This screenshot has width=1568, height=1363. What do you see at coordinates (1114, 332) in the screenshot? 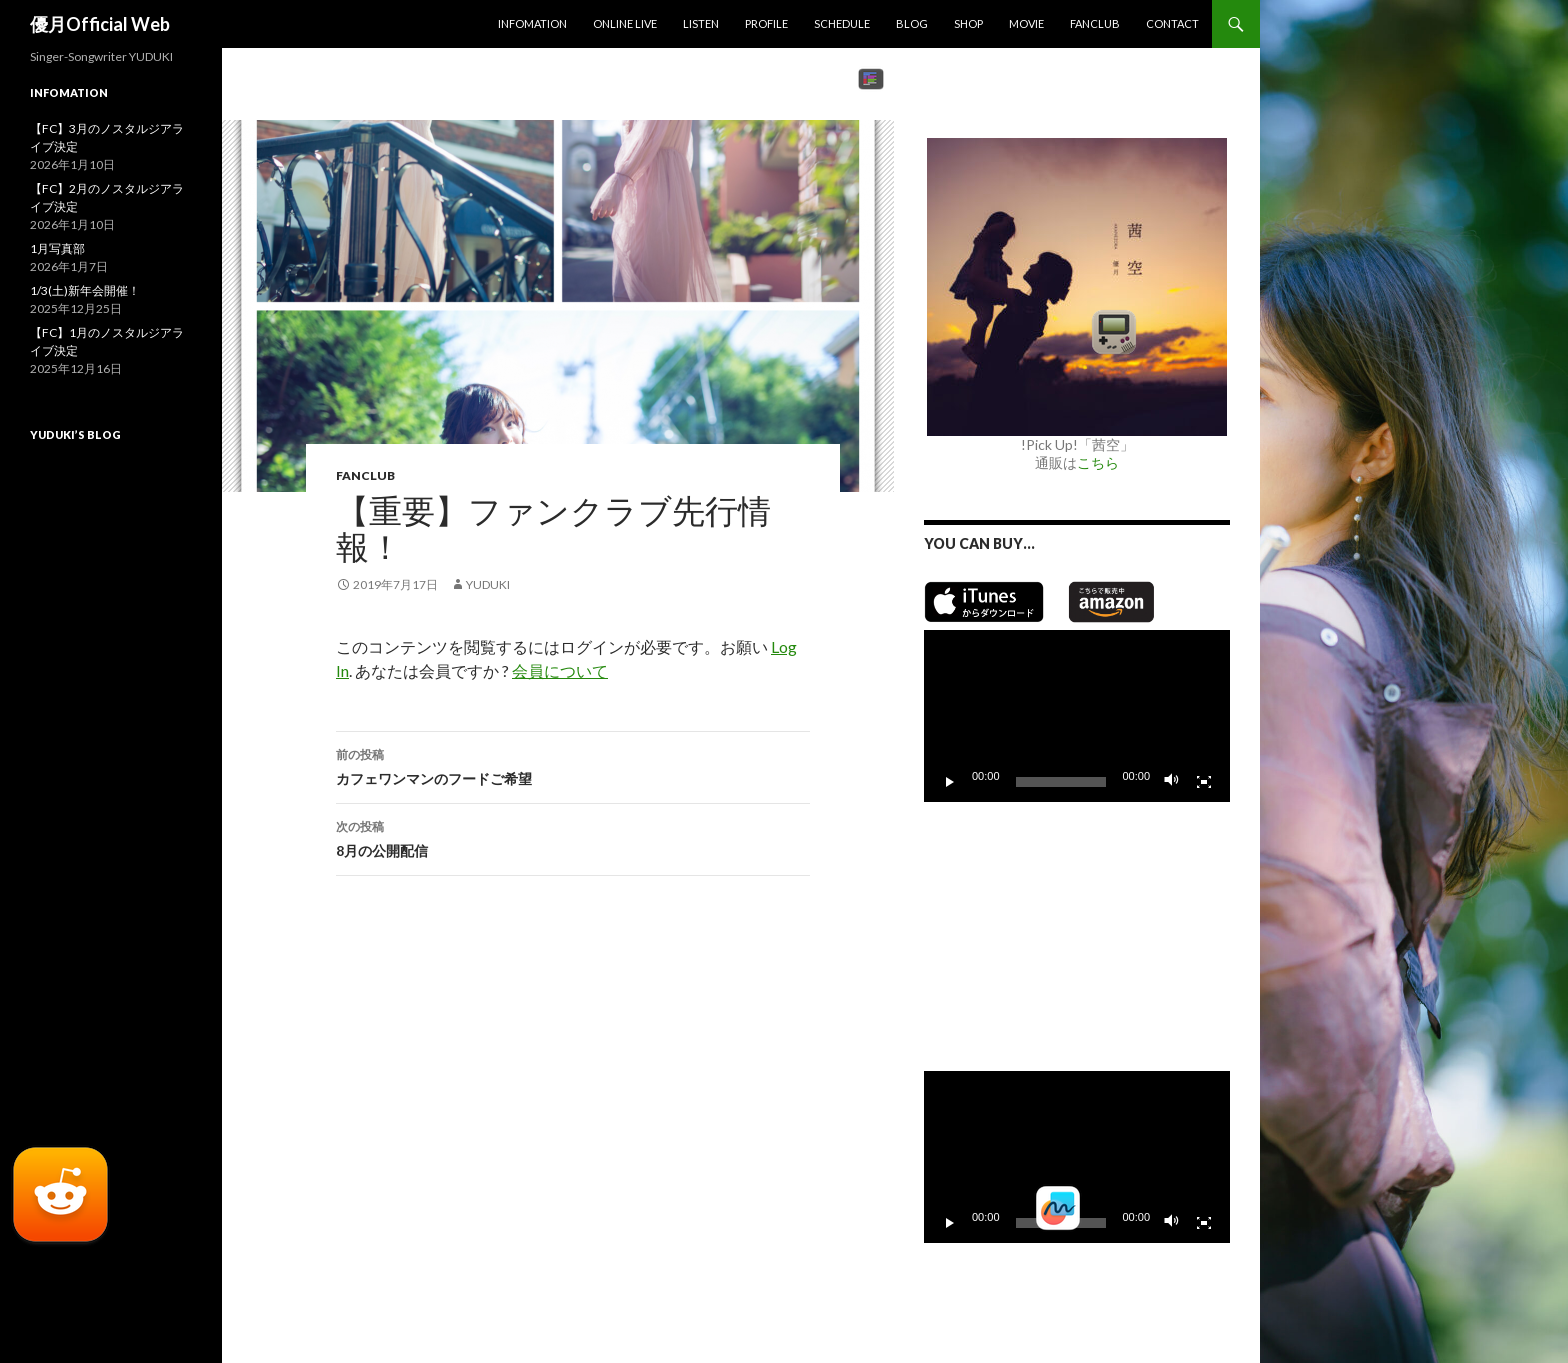
I see `launch cartridges retro game emulator` at bounding box center [1114, 332].